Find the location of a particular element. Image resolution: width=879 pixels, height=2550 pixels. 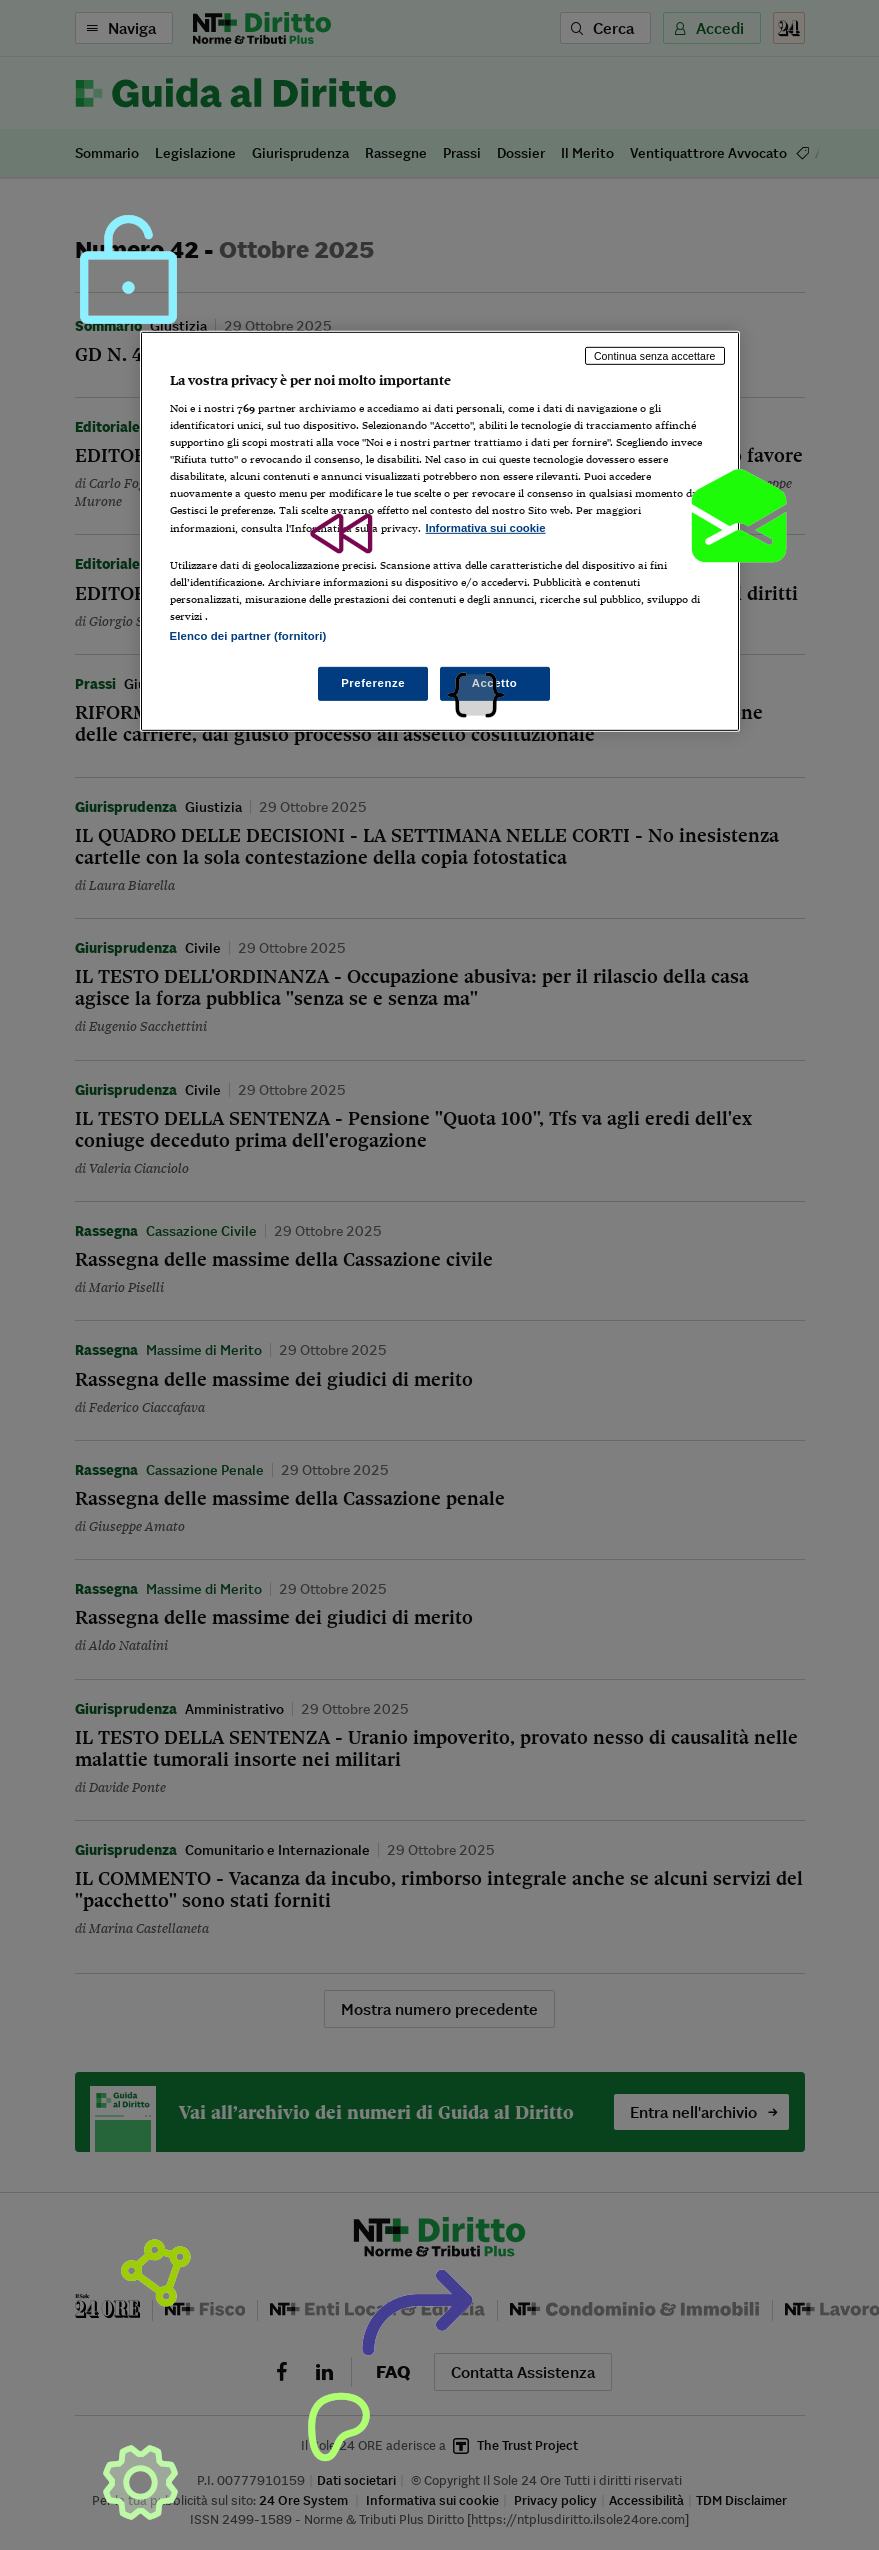

visit patreon page is located at coordinates (339, 2427).